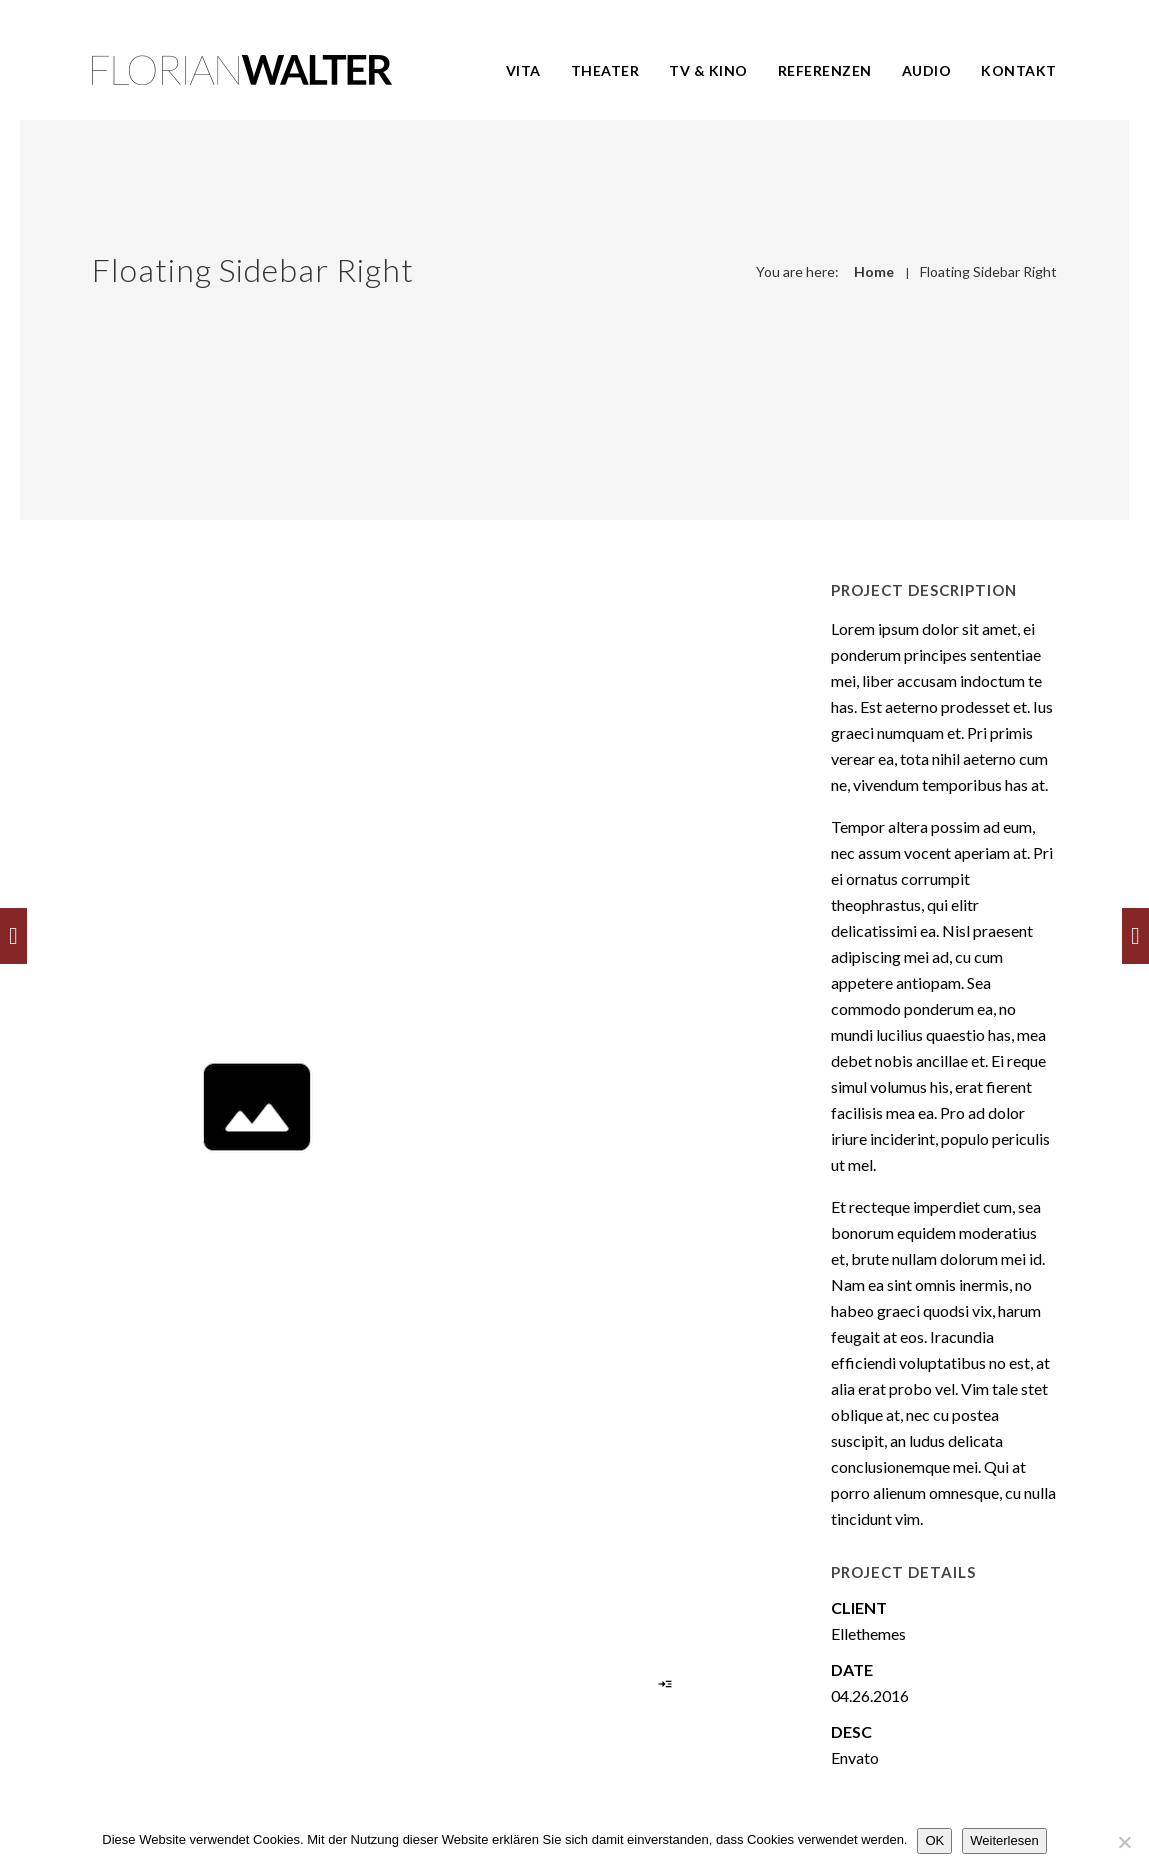 The image size is (1149, 1871). What do you see at coordinates (257, 1107) in the screenshot?
I see `view image at actual size` at bounding box center [257, 1107].